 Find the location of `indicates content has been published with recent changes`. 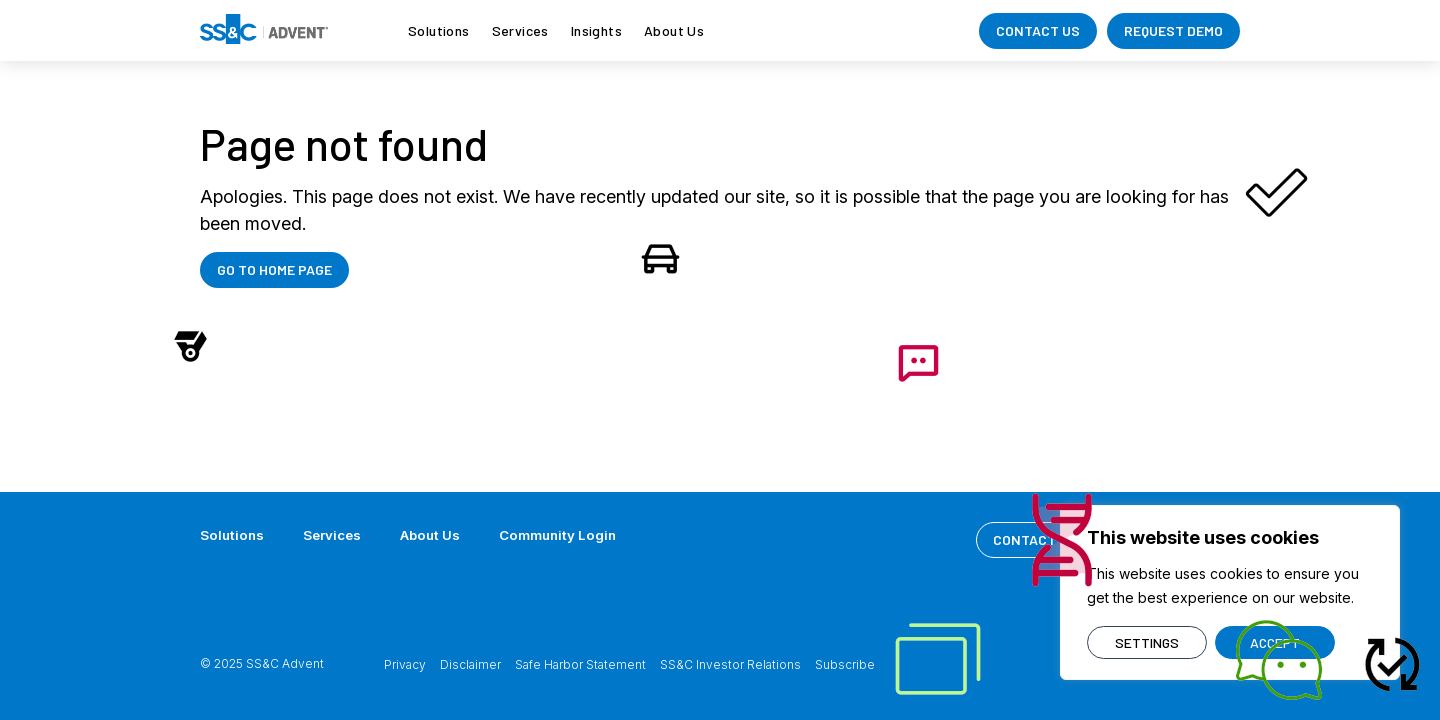

indicates content has been published with recent changes is located at coordinates (1392, 664).